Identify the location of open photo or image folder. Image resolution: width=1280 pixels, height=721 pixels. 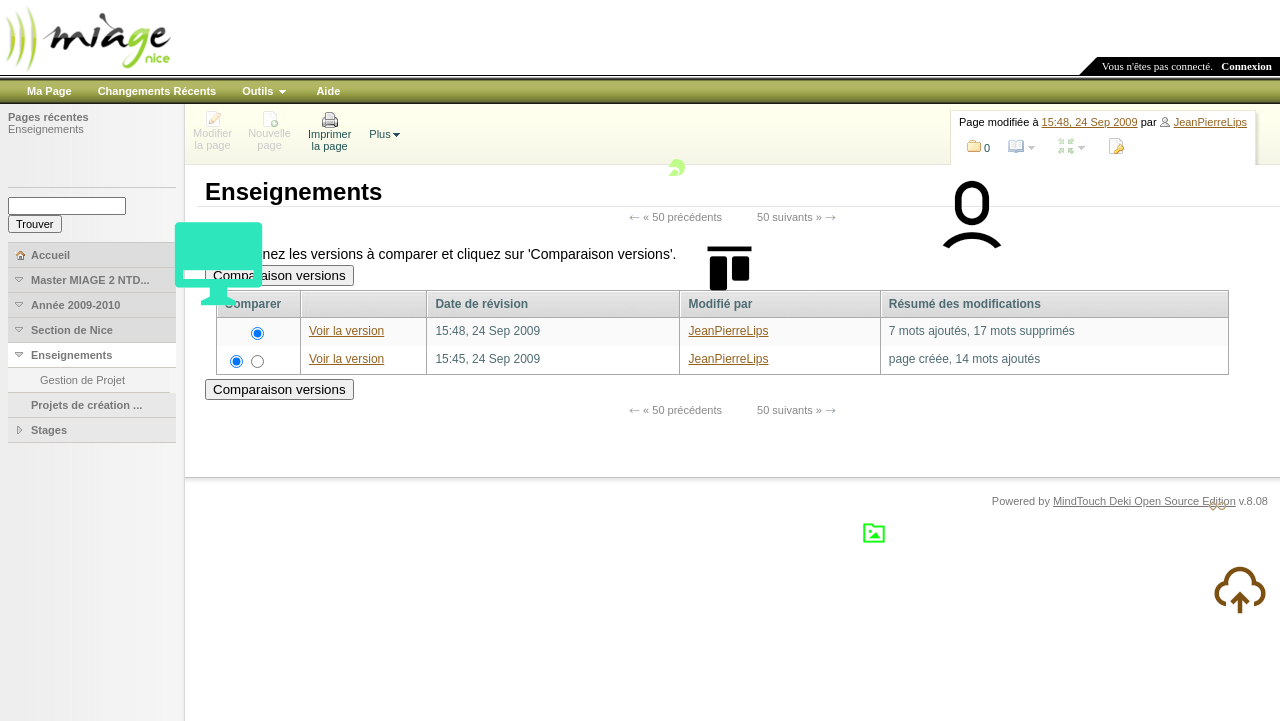
(874, 533).